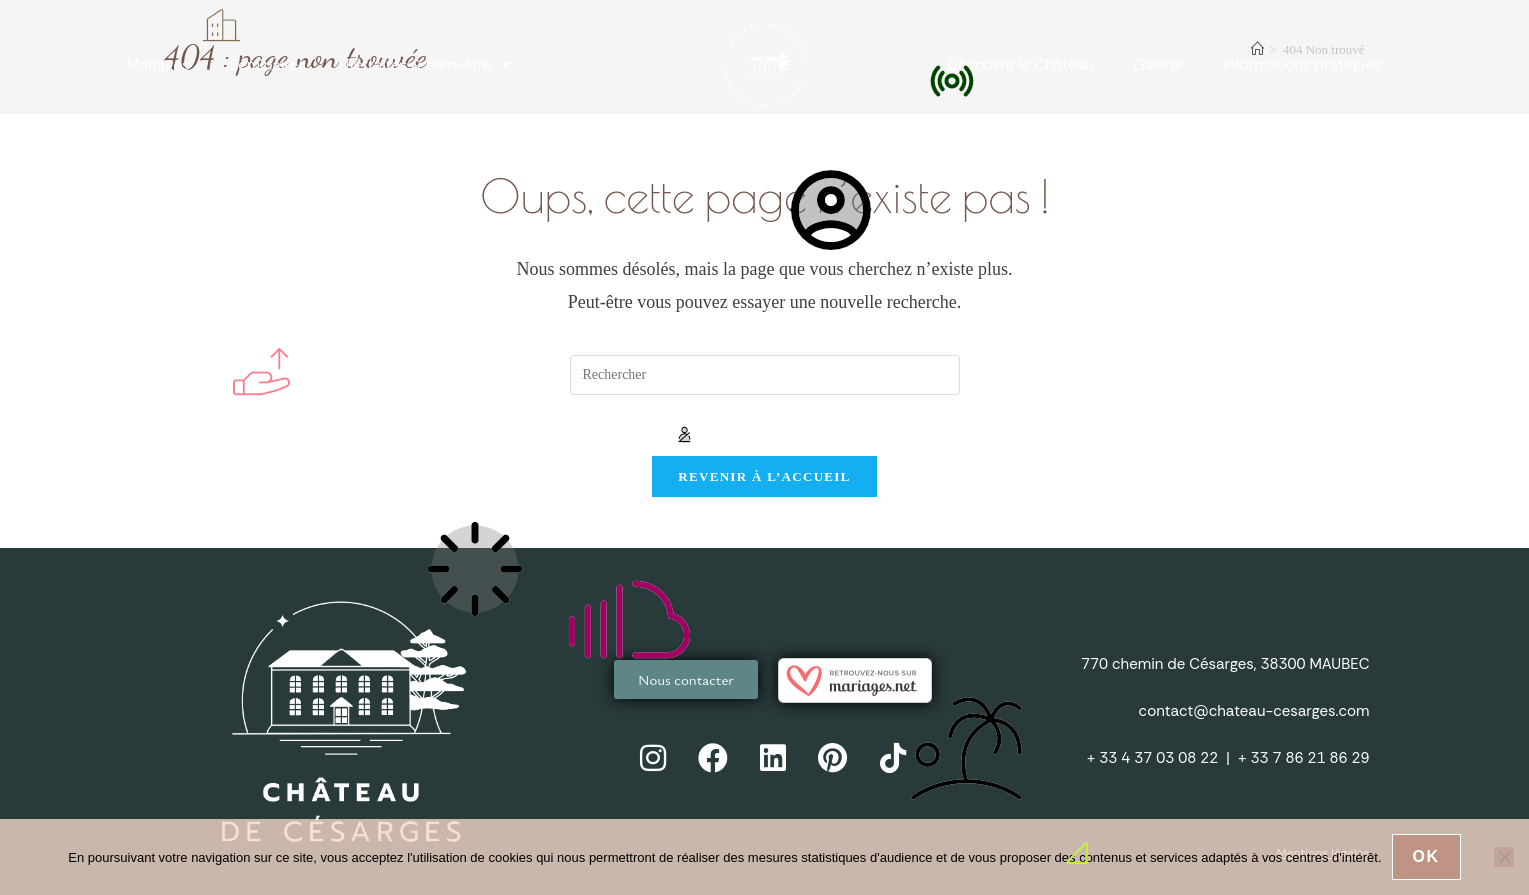  What do you see at coordinates (1079, 854) in the screenshot?
I see `indicates no cellular signal available` at bounding box center [1079, 854].